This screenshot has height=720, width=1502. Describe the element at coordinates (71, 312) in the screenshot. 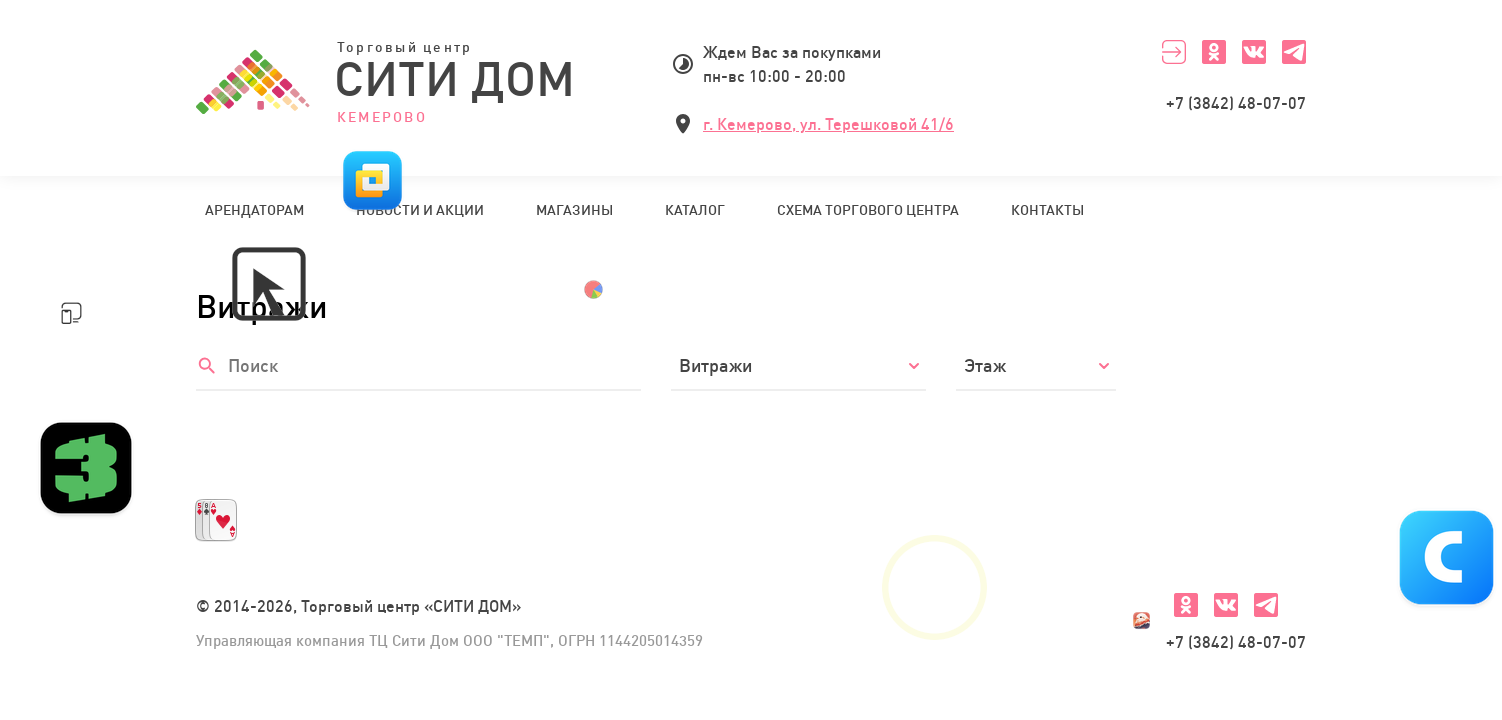

I see `link or sync devices together` at that location.